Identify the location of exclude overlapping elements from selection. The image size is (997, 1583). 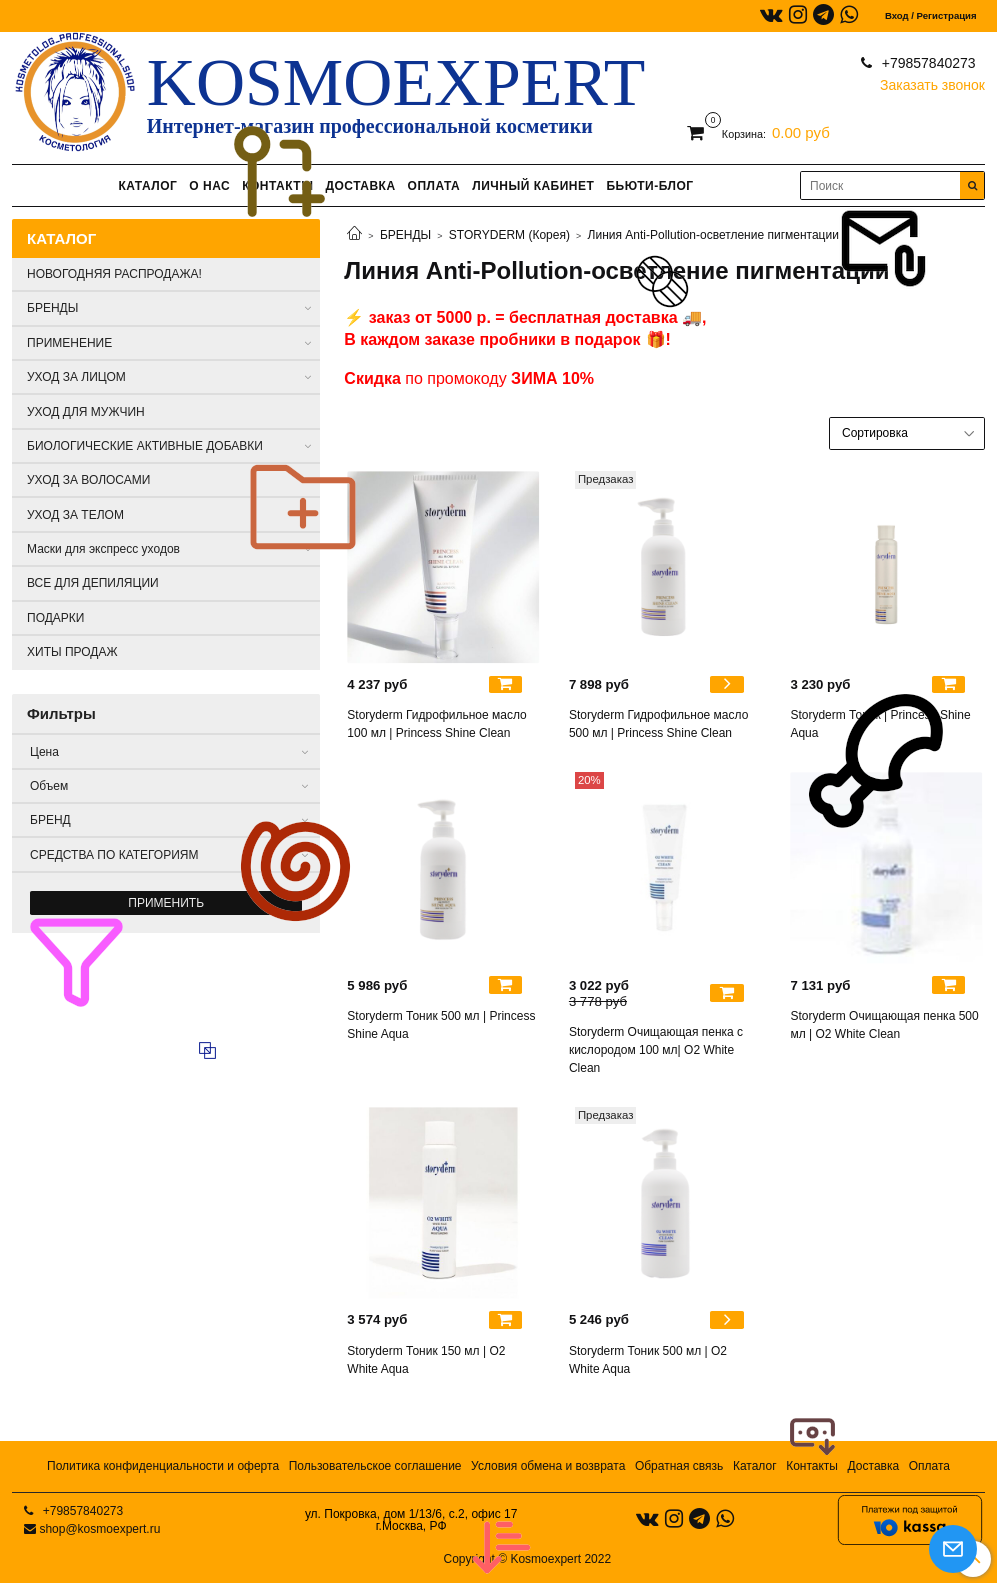
(662, 281).